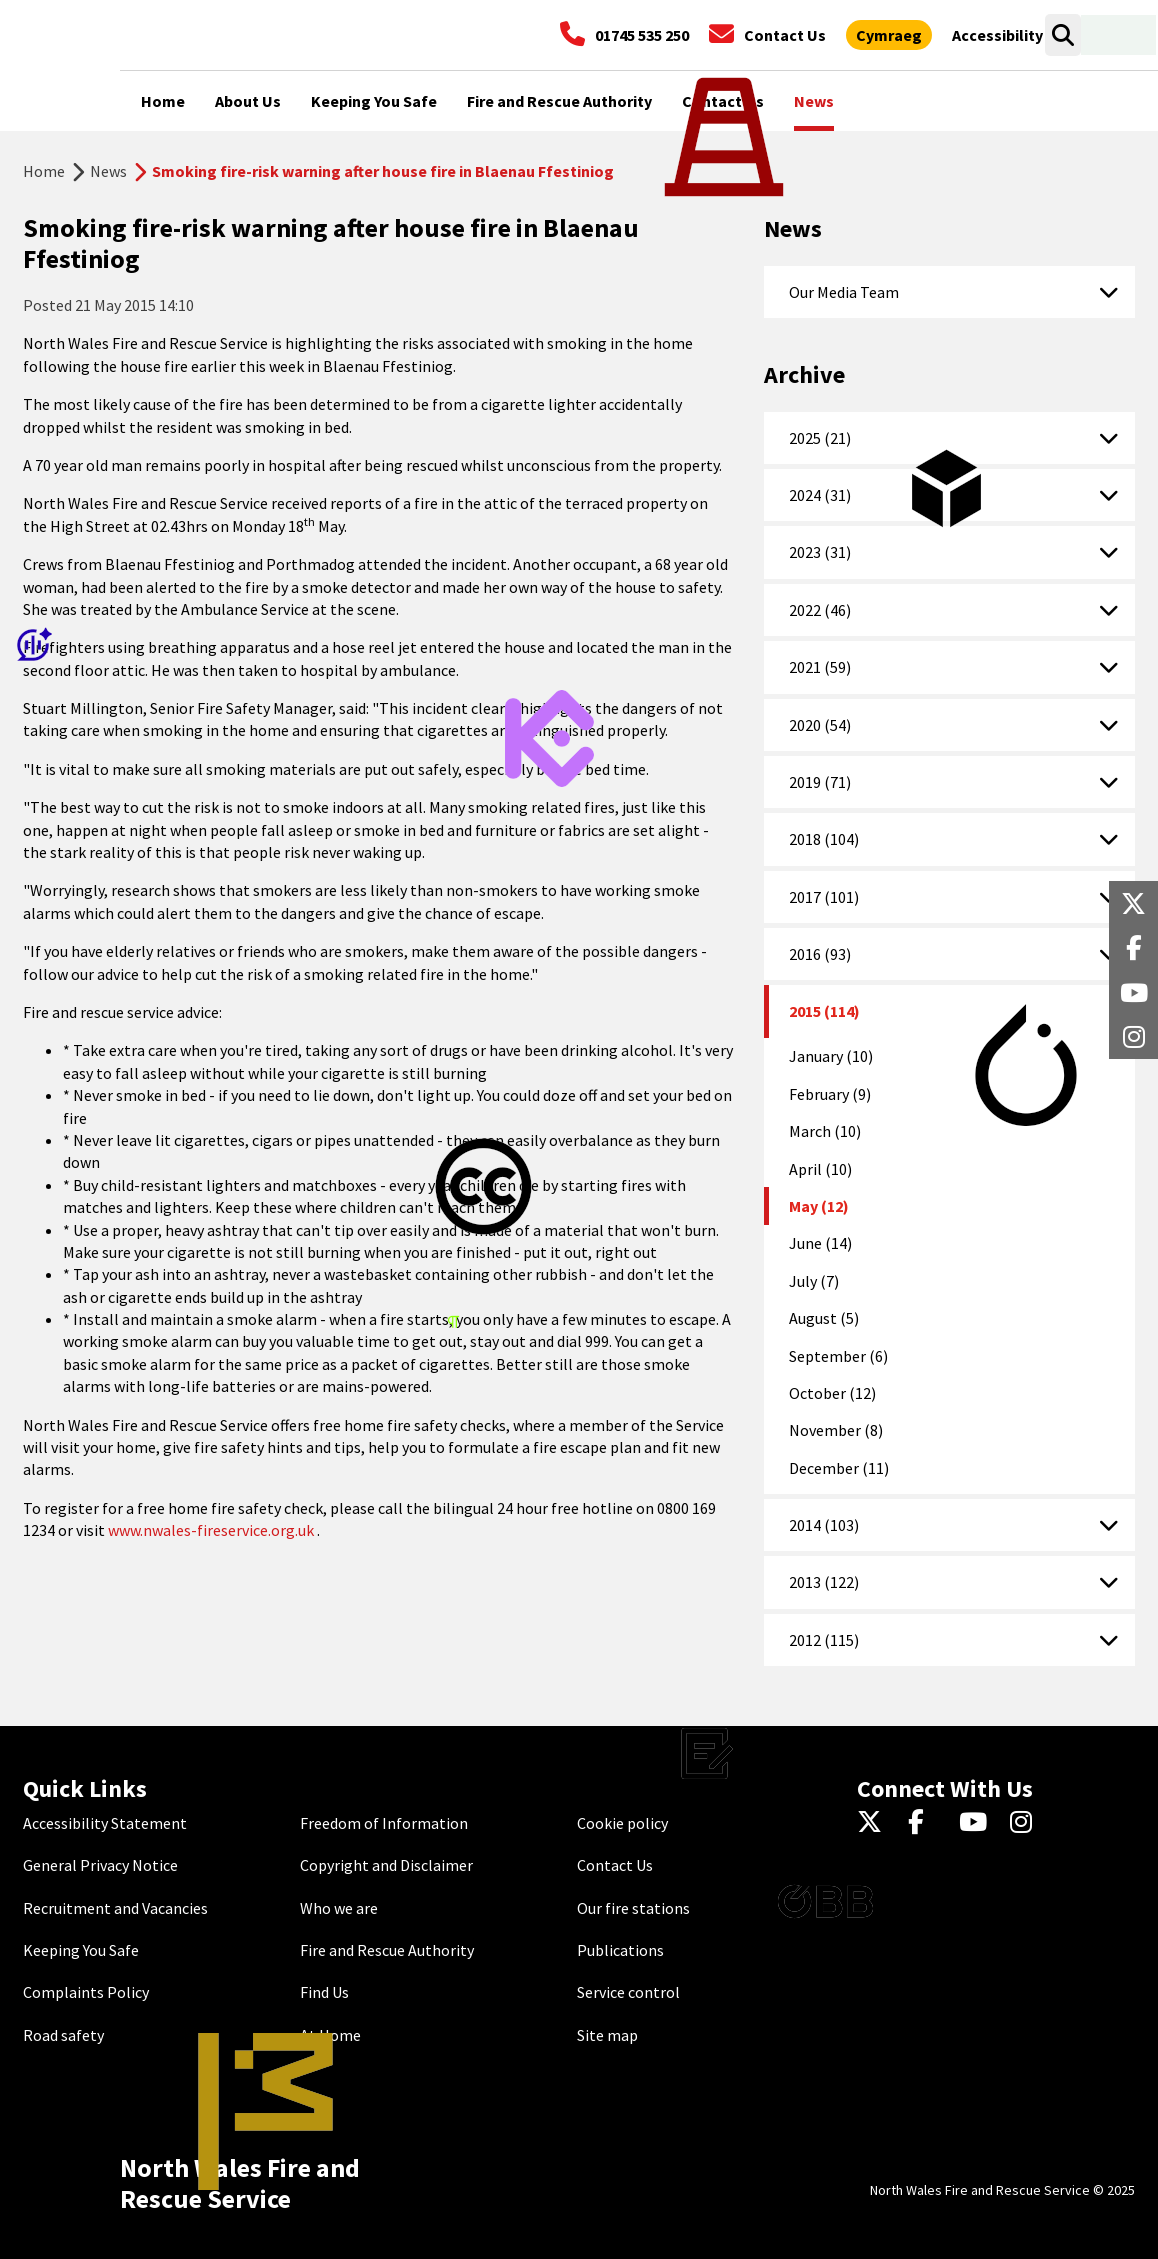 The height and width of the screenshot is (2259, 1158). What do you see at coordinates (265, 2111) in the screenshot?
I see `mozilla corporation logo` at bounding box center [265, 2111].